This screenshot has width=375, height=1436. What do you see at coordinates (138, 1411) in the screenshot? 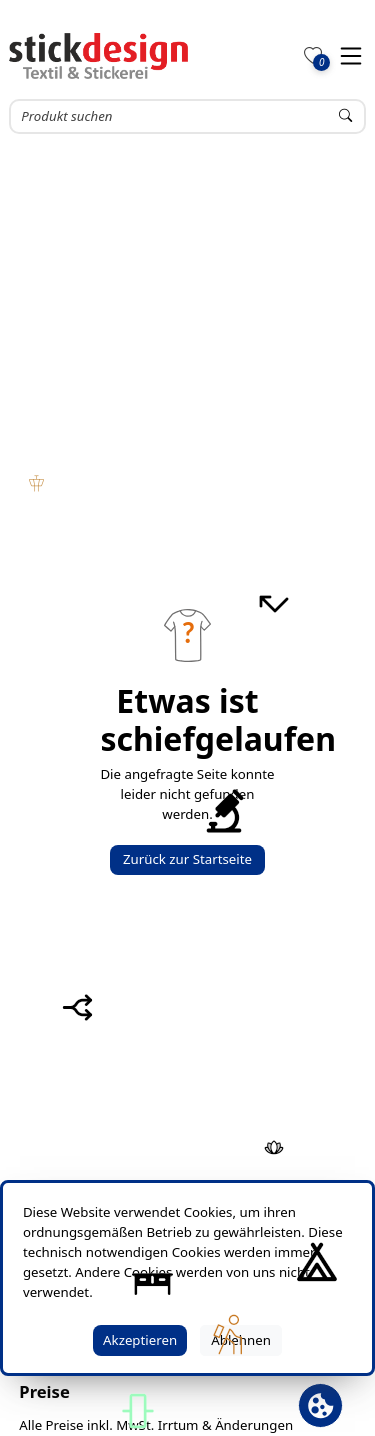
I see `align object to vertical center` at bounding box center [138, 1411].